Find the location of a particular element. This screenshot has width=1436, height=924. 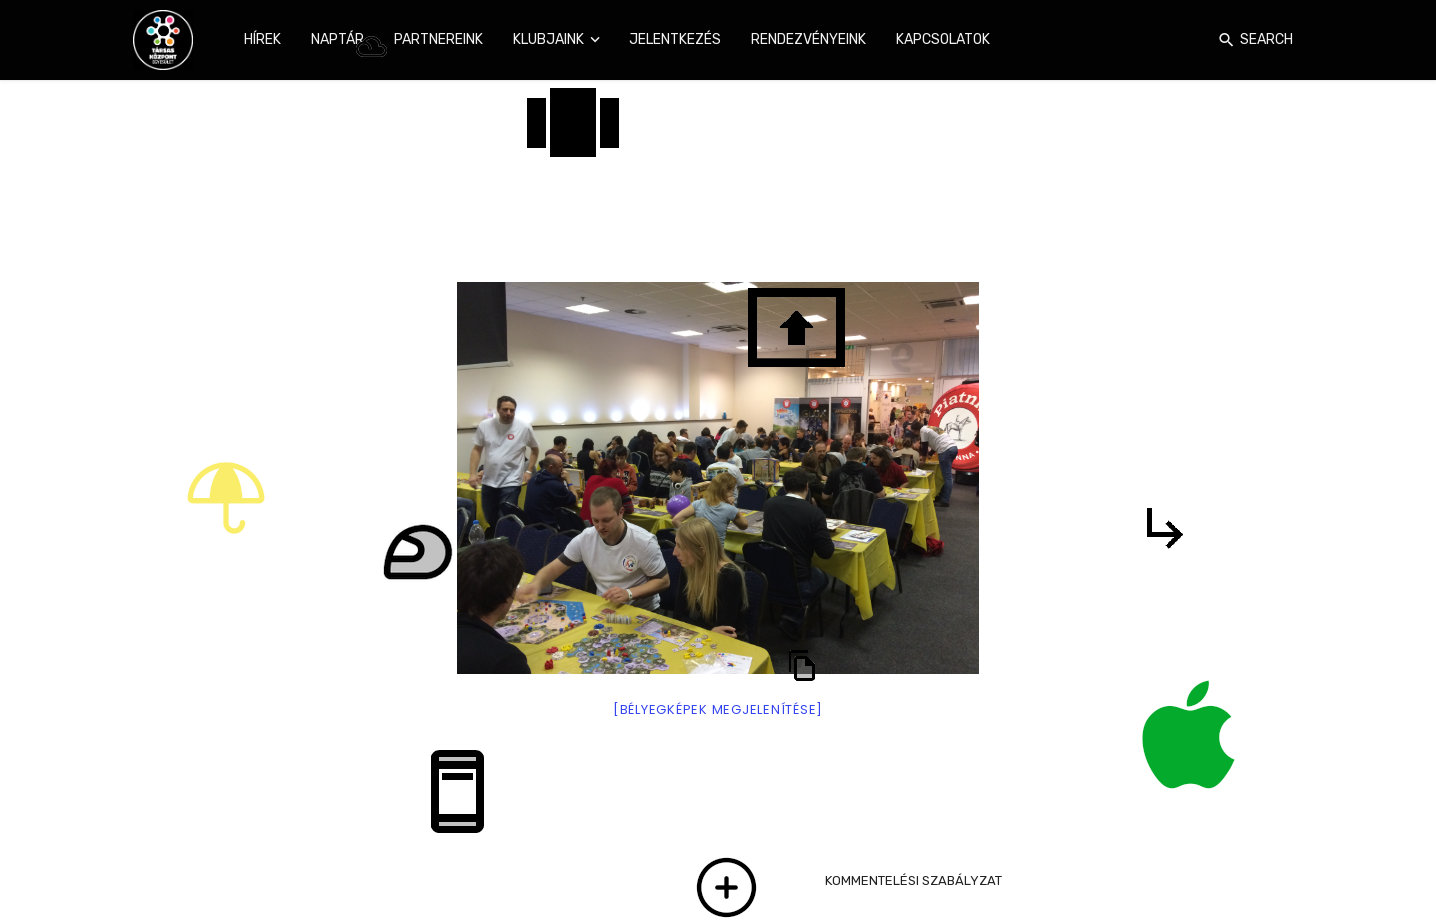

view mobile ad placements is located at coordinates (457, 791).